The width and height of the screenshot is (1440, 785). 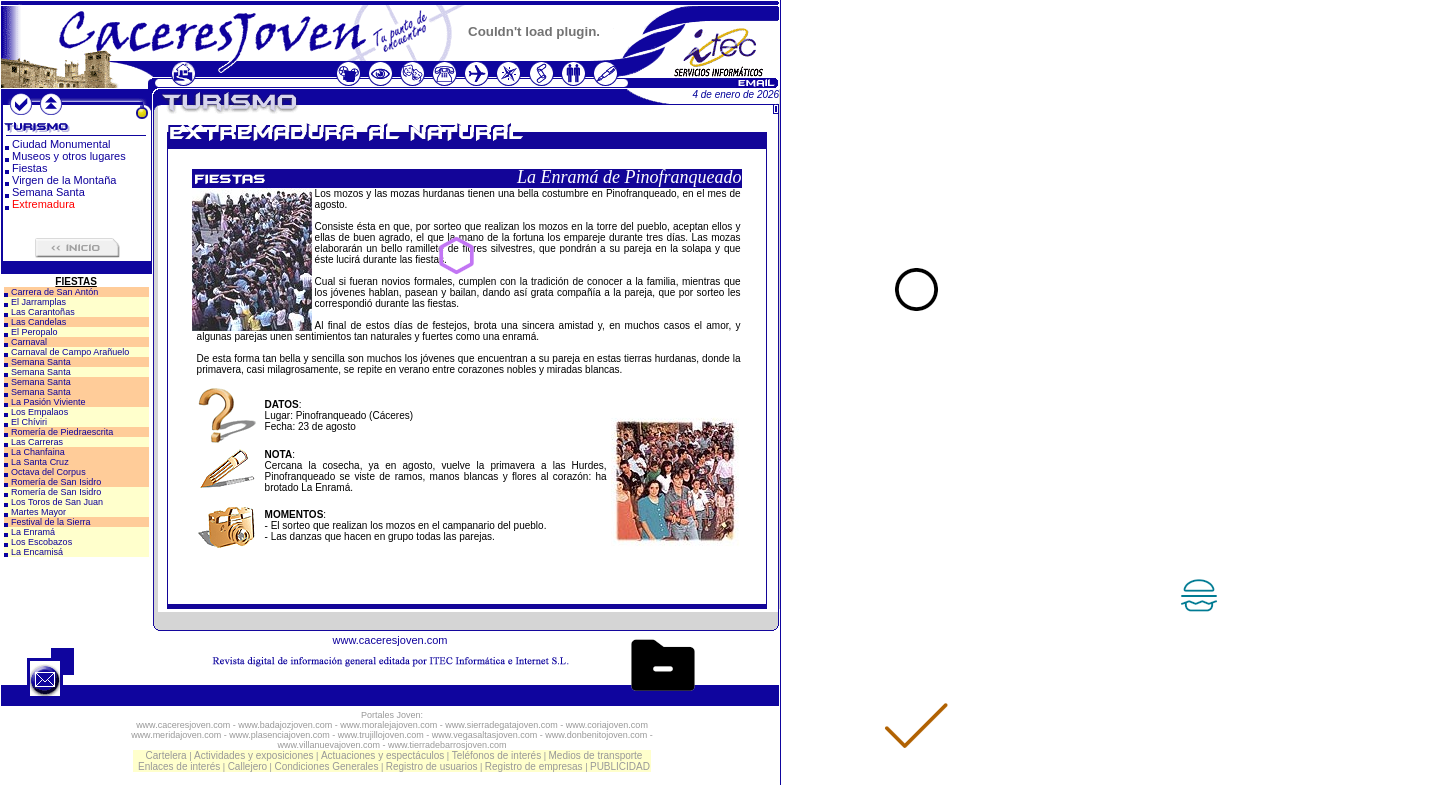 What do you see at coordinates (915, 723) in the screenshot?
I see `confirm or complete an action` at bounding box center [915, 723].